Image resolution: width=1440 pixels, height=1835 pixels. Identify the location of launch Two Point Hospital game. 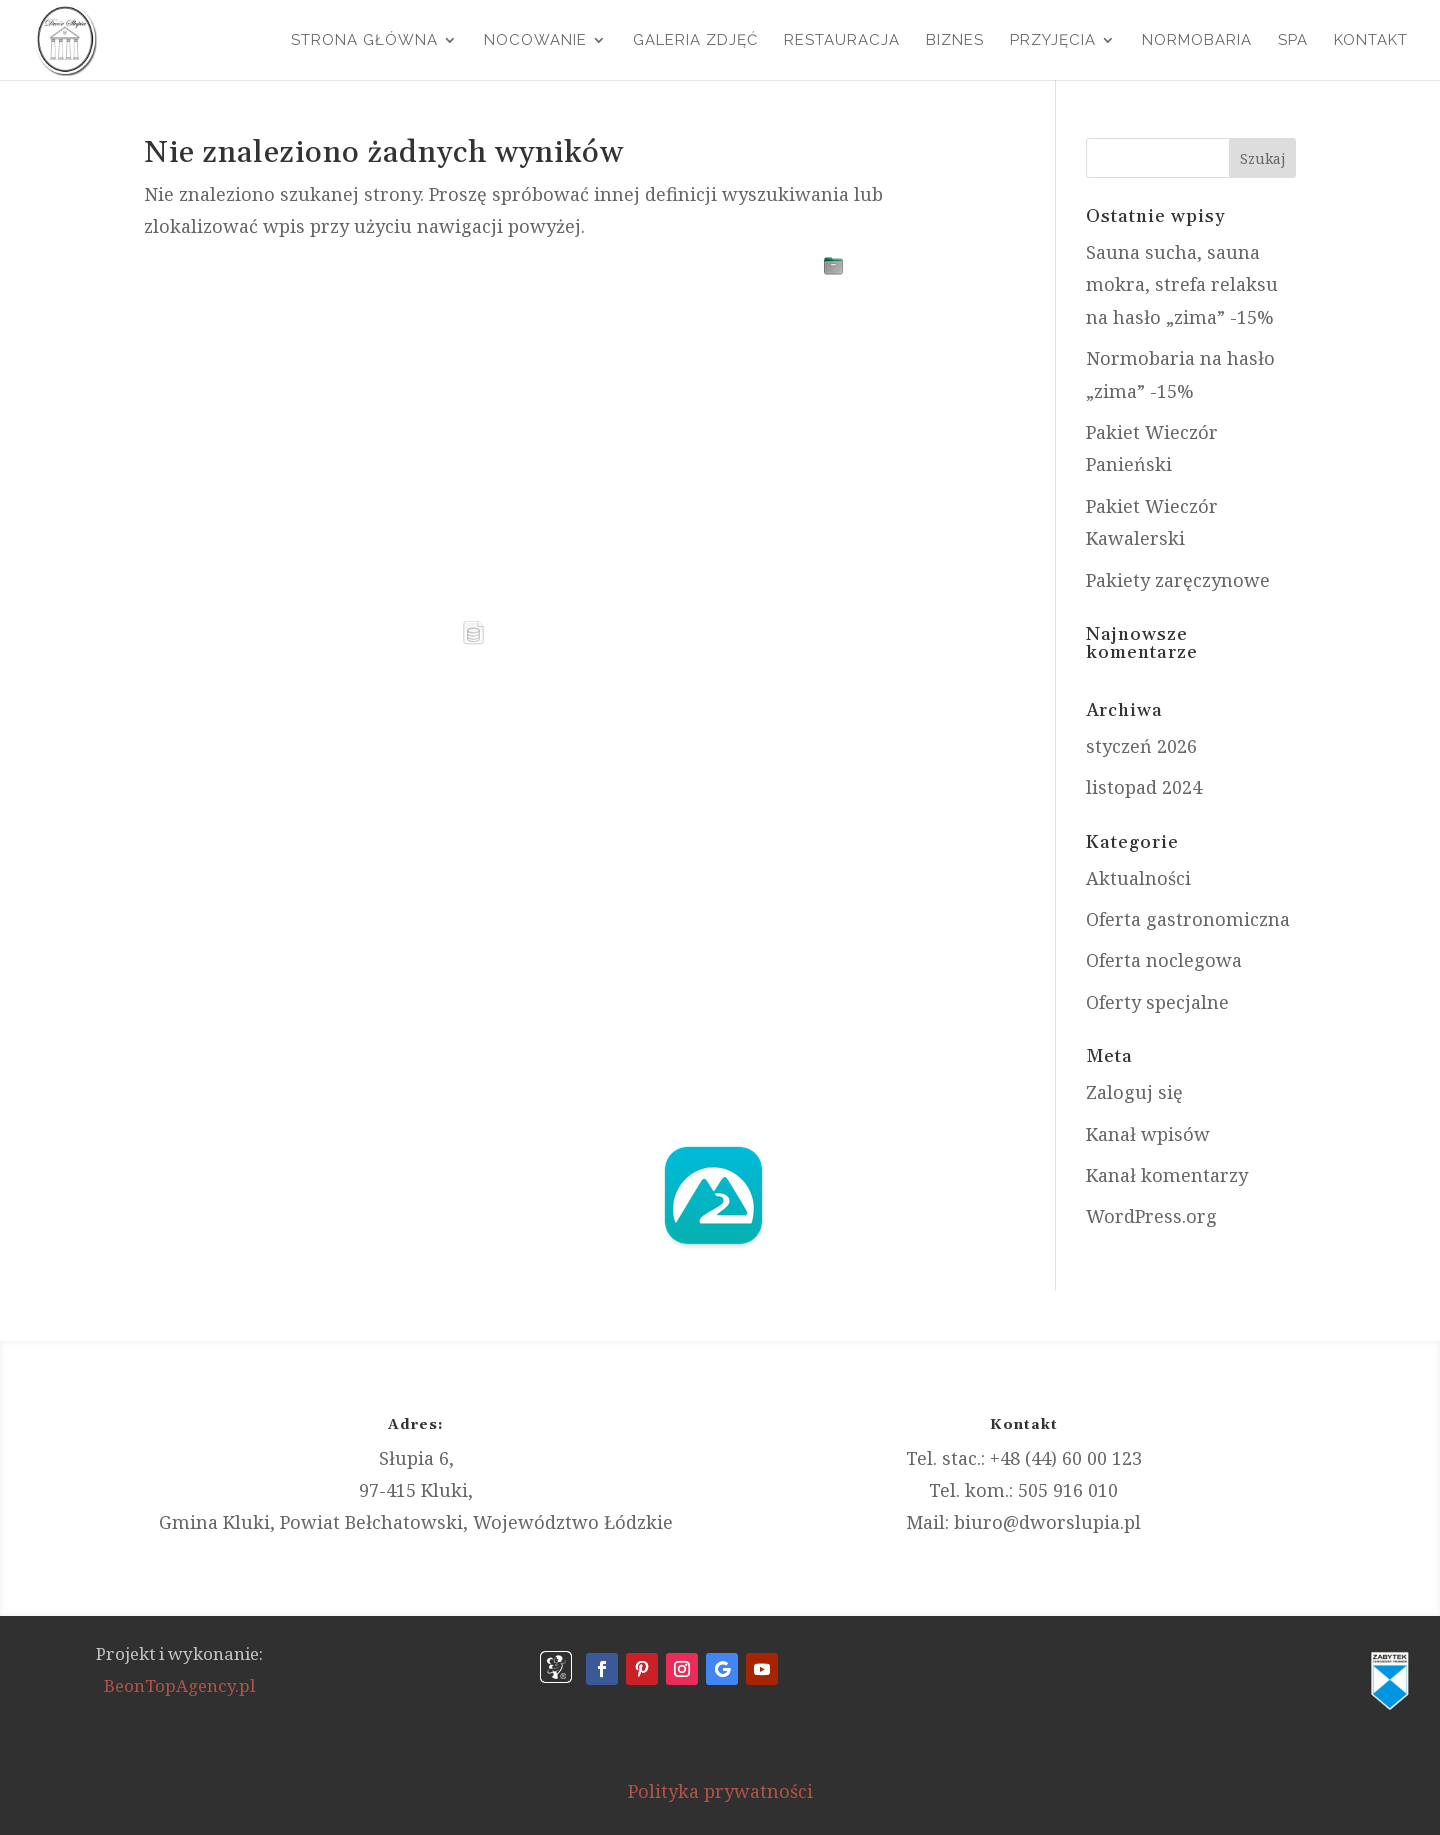
(713, 1195).